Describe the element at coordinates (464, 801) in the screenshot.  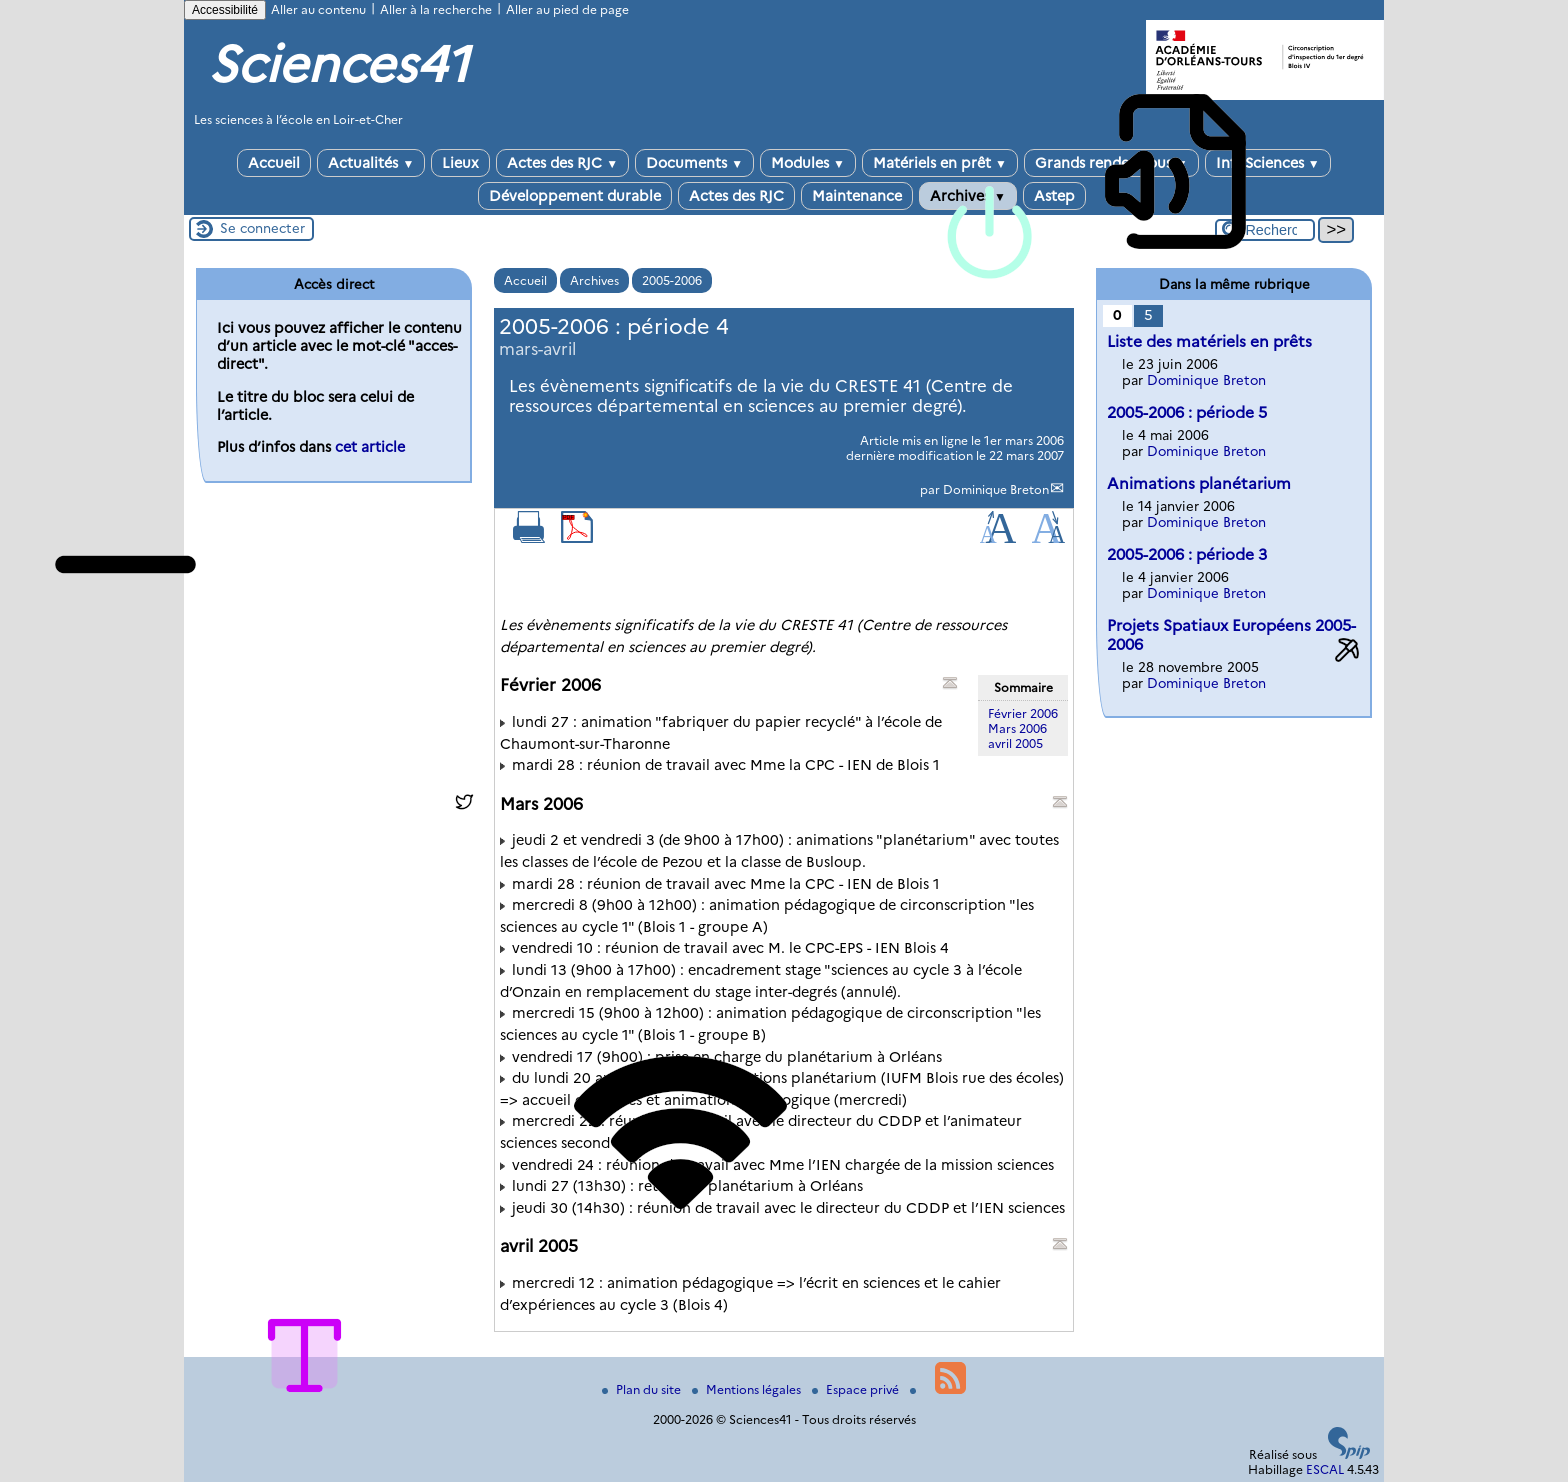
I see `open twitter` at that location.